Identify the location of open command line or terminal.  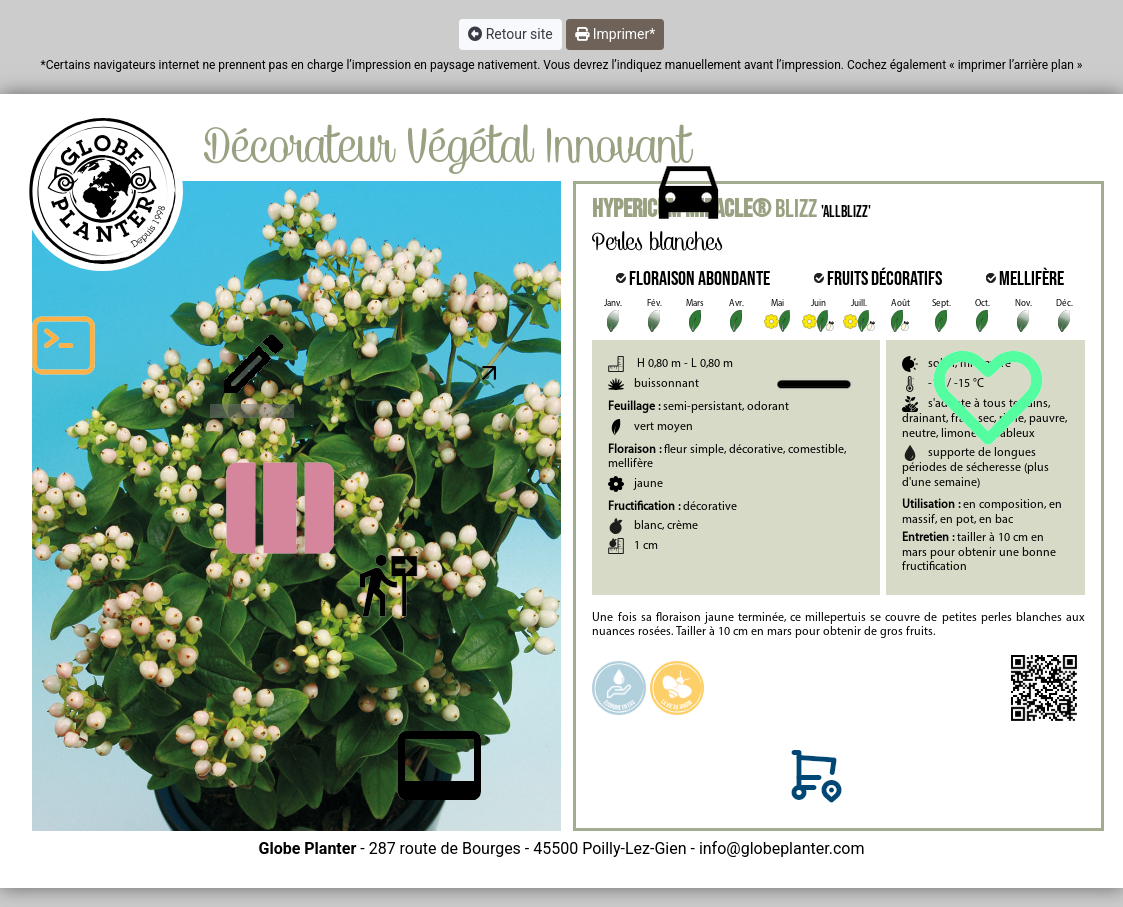
(63, 345).